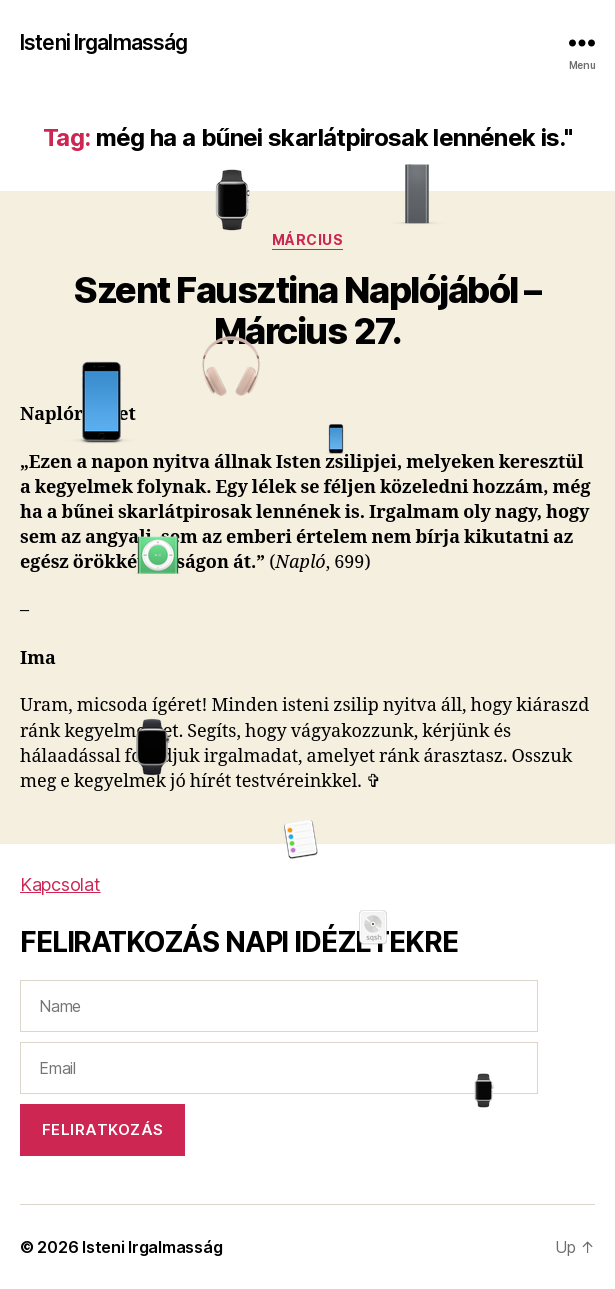 Image resolution: width=615 pixels, height=1289 pixels. What do you see at coordinates (483, 1090) in the screenshot?
I see `apple watch device icon` at bounding box center [483, 1090].